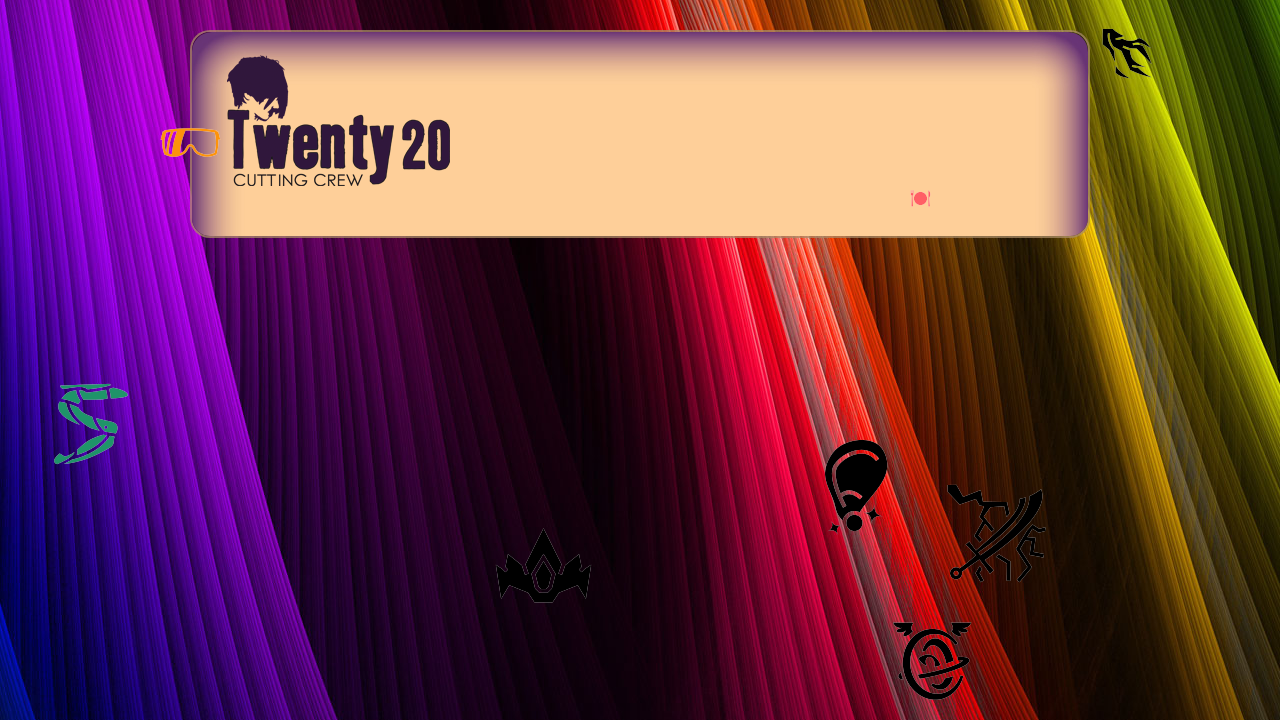  I want to click on activate lightning sword ability, so click(996, 533).